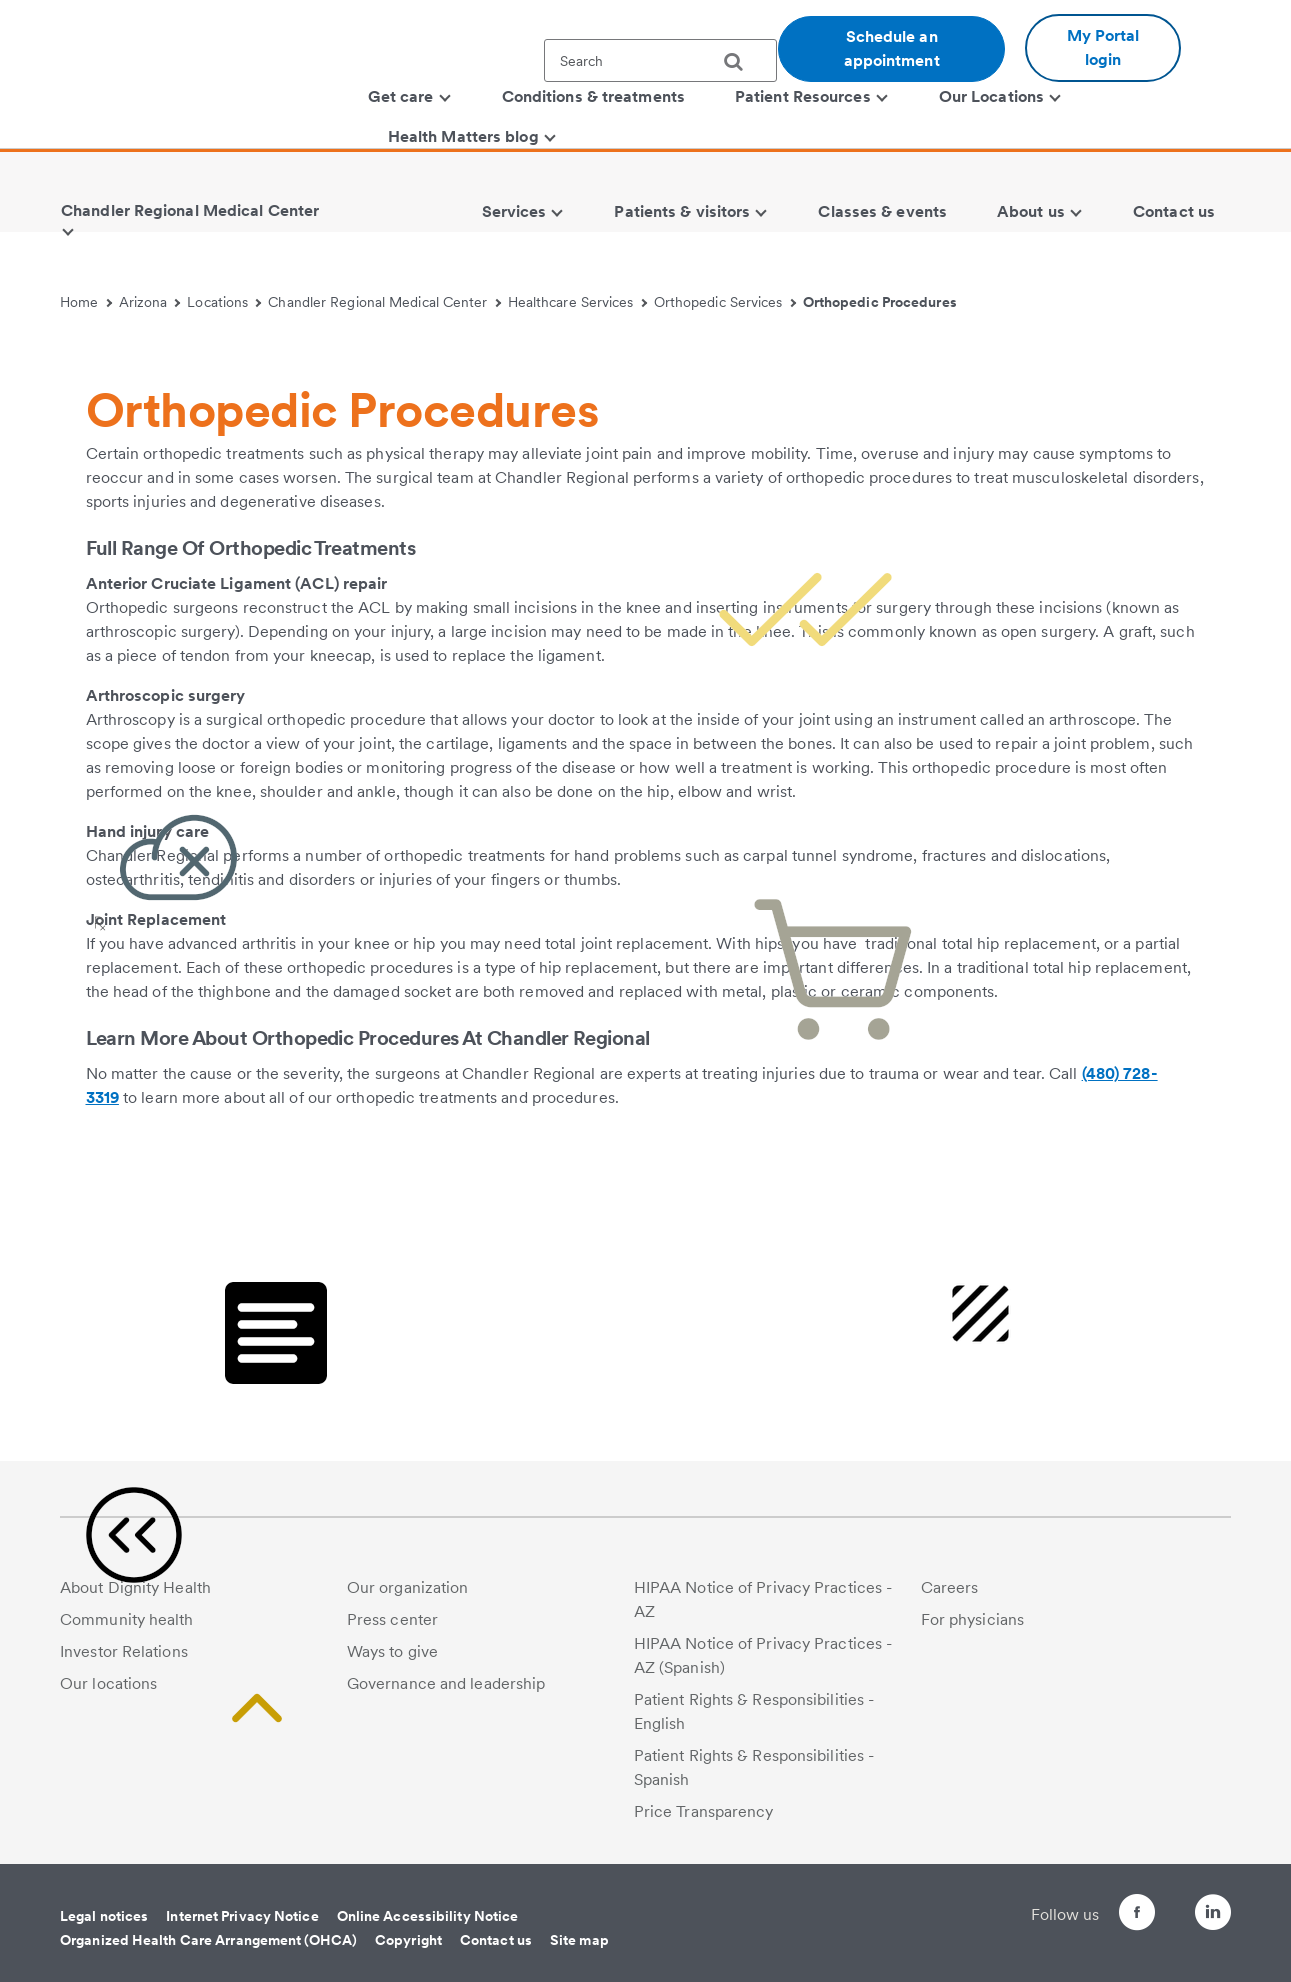 Image resolution: width=1291 pixels, height=1982 pixels. What do you see at coordinates (835, 969) in the screenshot?
I see `view your shopping cart` at bounding box center [835, 969].